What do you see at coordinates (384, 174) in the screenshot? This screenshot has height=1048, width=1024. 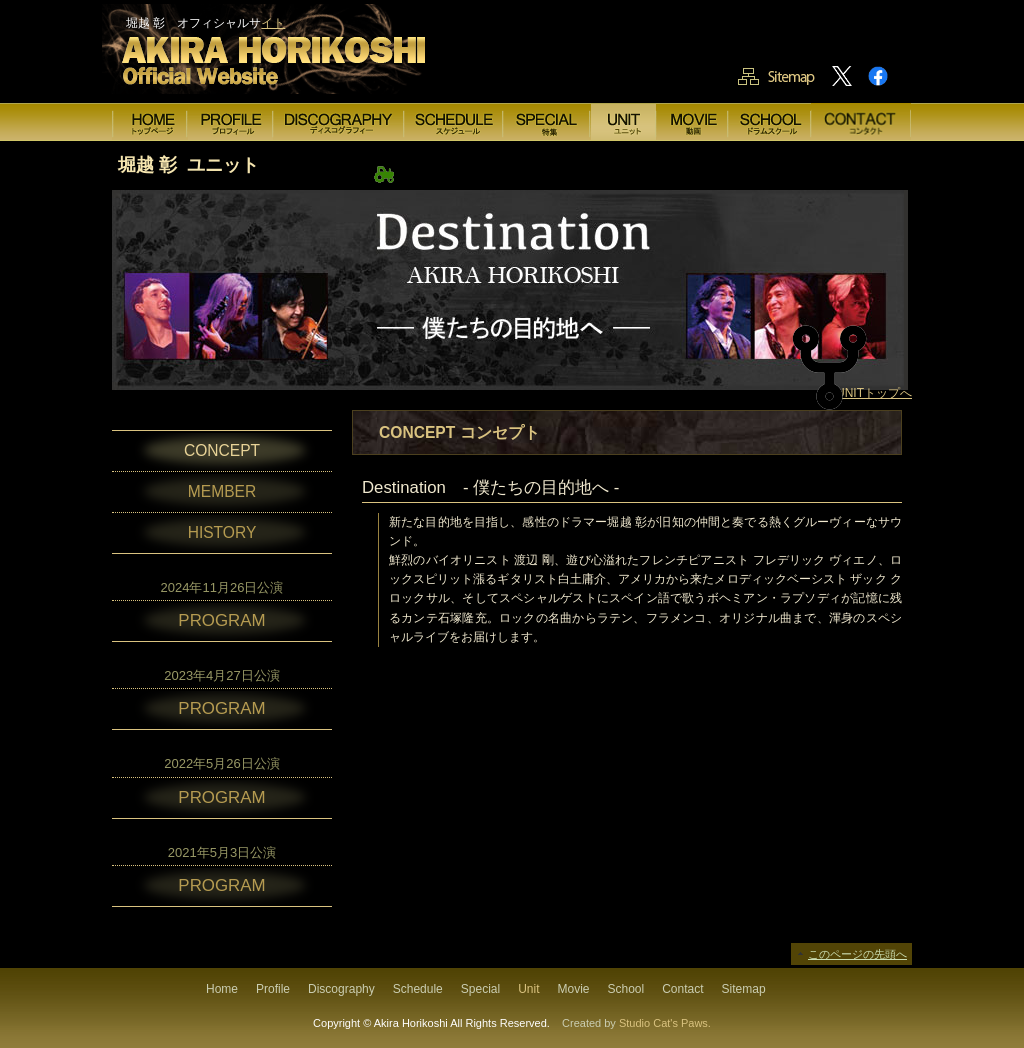 I see `access farming or agricultural features` at bounding box center [384, 174].